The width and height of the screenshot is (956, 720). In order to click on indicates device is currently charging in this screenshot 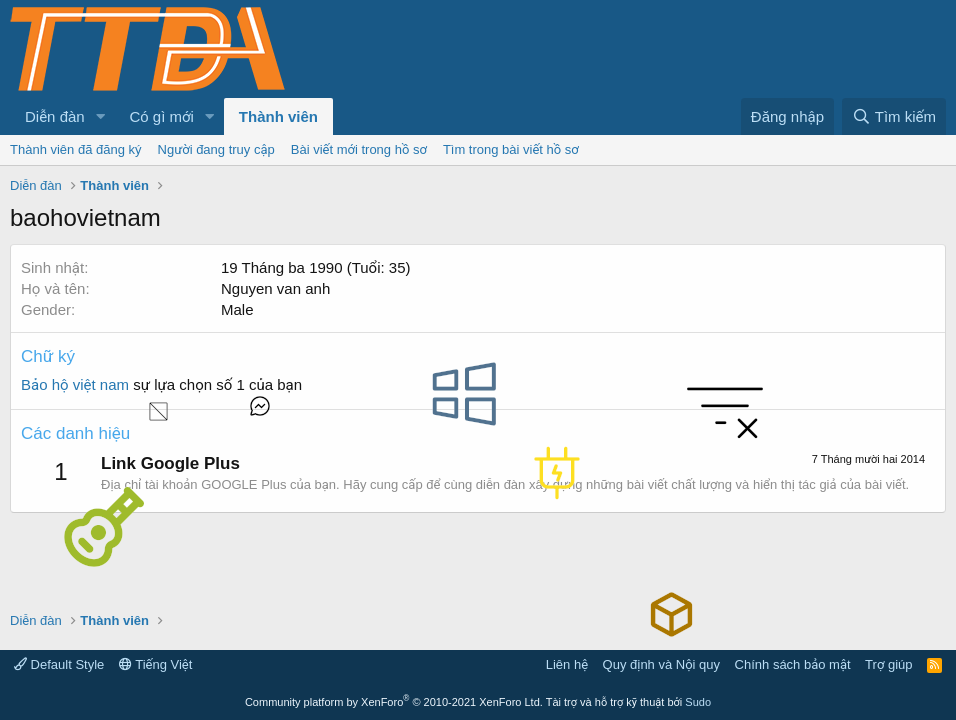, I will do `click(557, 473)`.